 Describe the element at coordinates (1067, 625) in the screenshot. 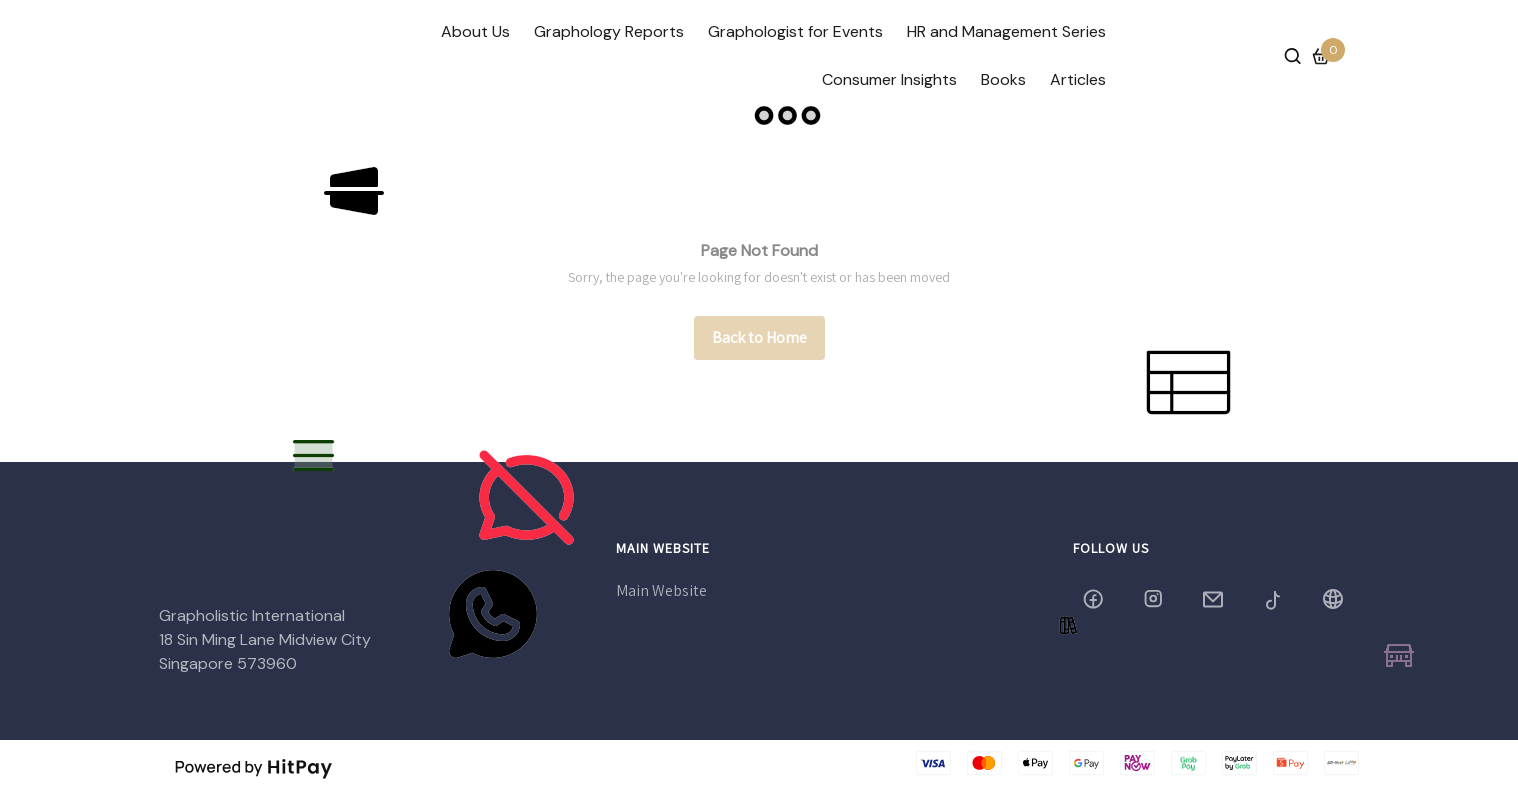

I see `access your library or book collection` at that location.